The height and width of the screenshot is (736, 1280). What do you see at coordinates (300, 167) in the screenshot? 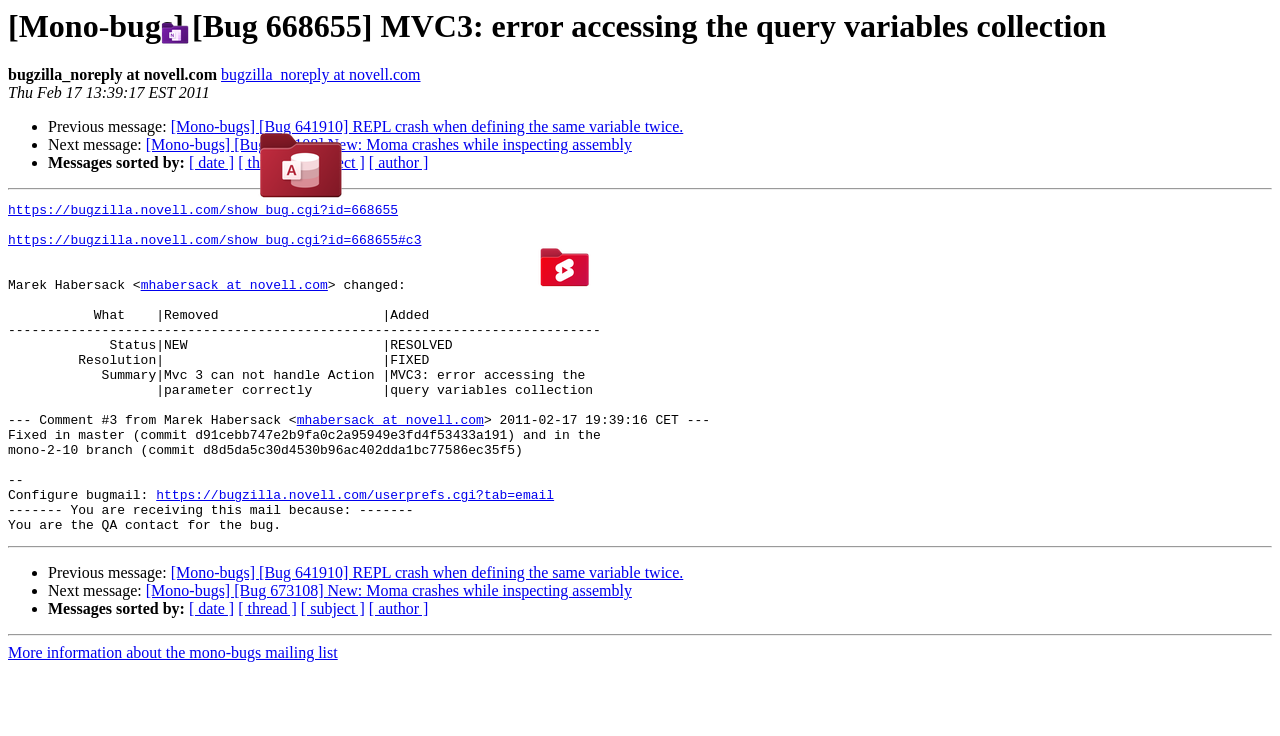
I see `folder containing microsoft access database files` at bounding box center [300, 167].